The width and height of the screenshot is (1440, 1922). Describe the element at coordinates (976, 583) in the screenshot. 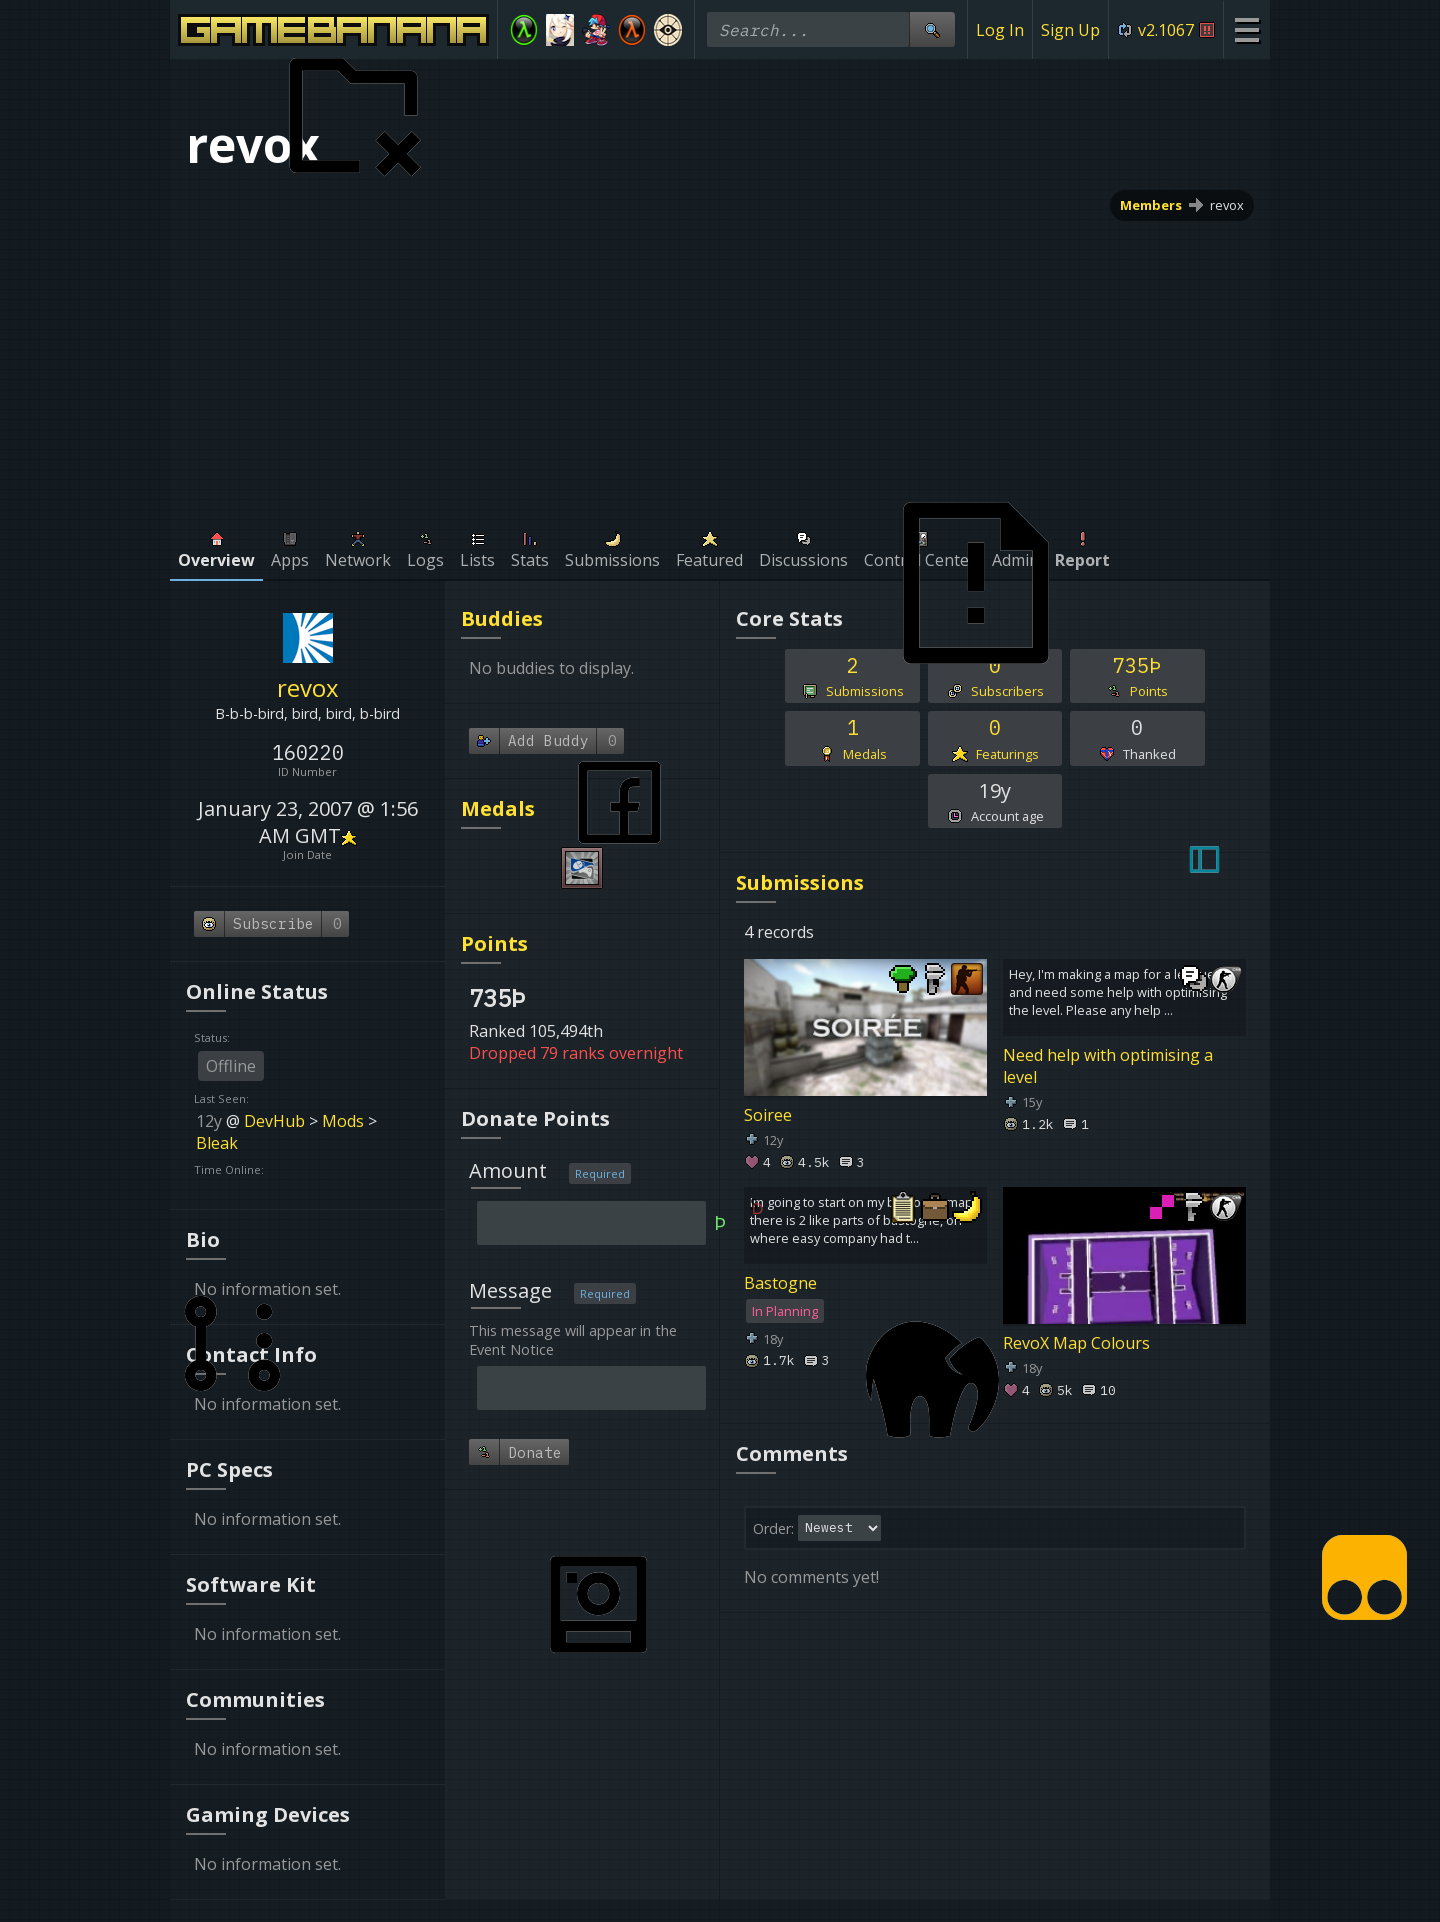

I see `indicates a file with an error or issue` at that location.